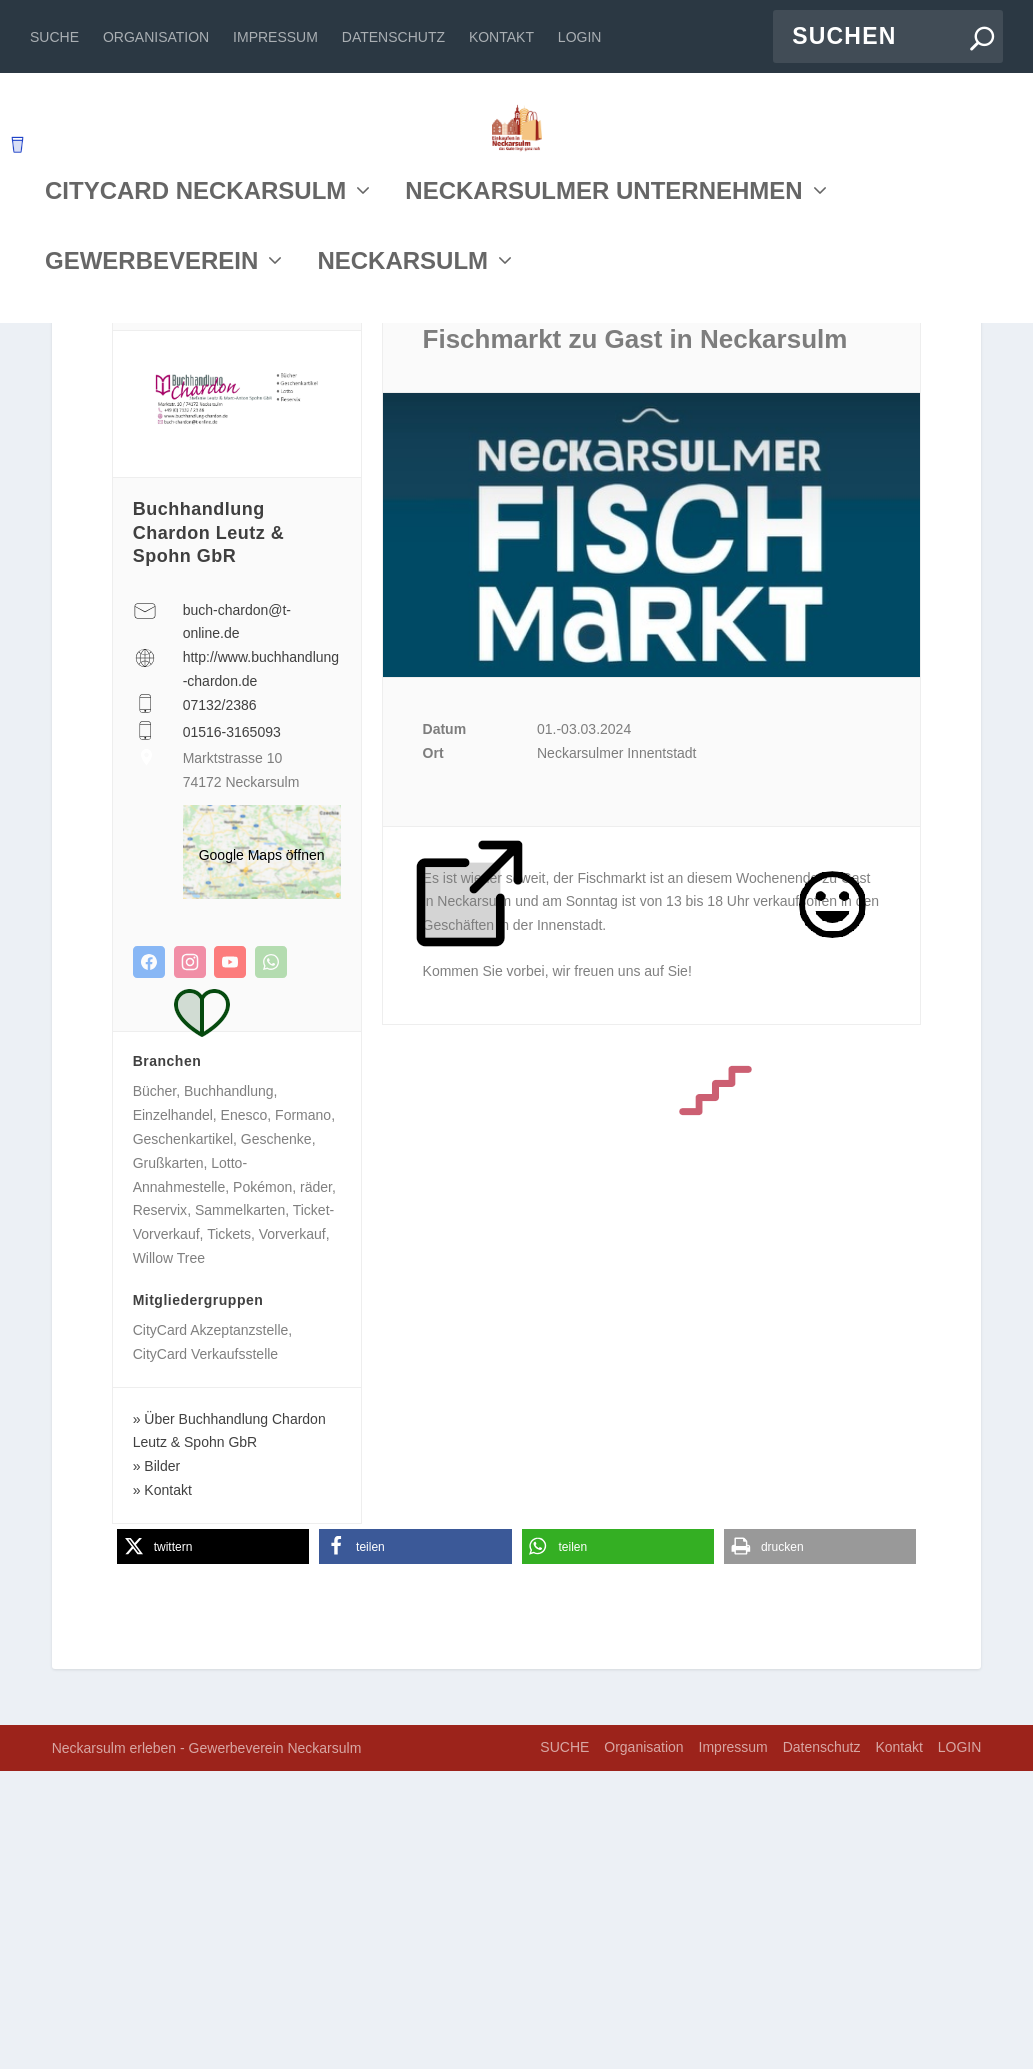  What do you see at coordinates (715, 1090) in the screenshot?
I see `view steps or stairs in a building map` at bounding box center [715, 1090].